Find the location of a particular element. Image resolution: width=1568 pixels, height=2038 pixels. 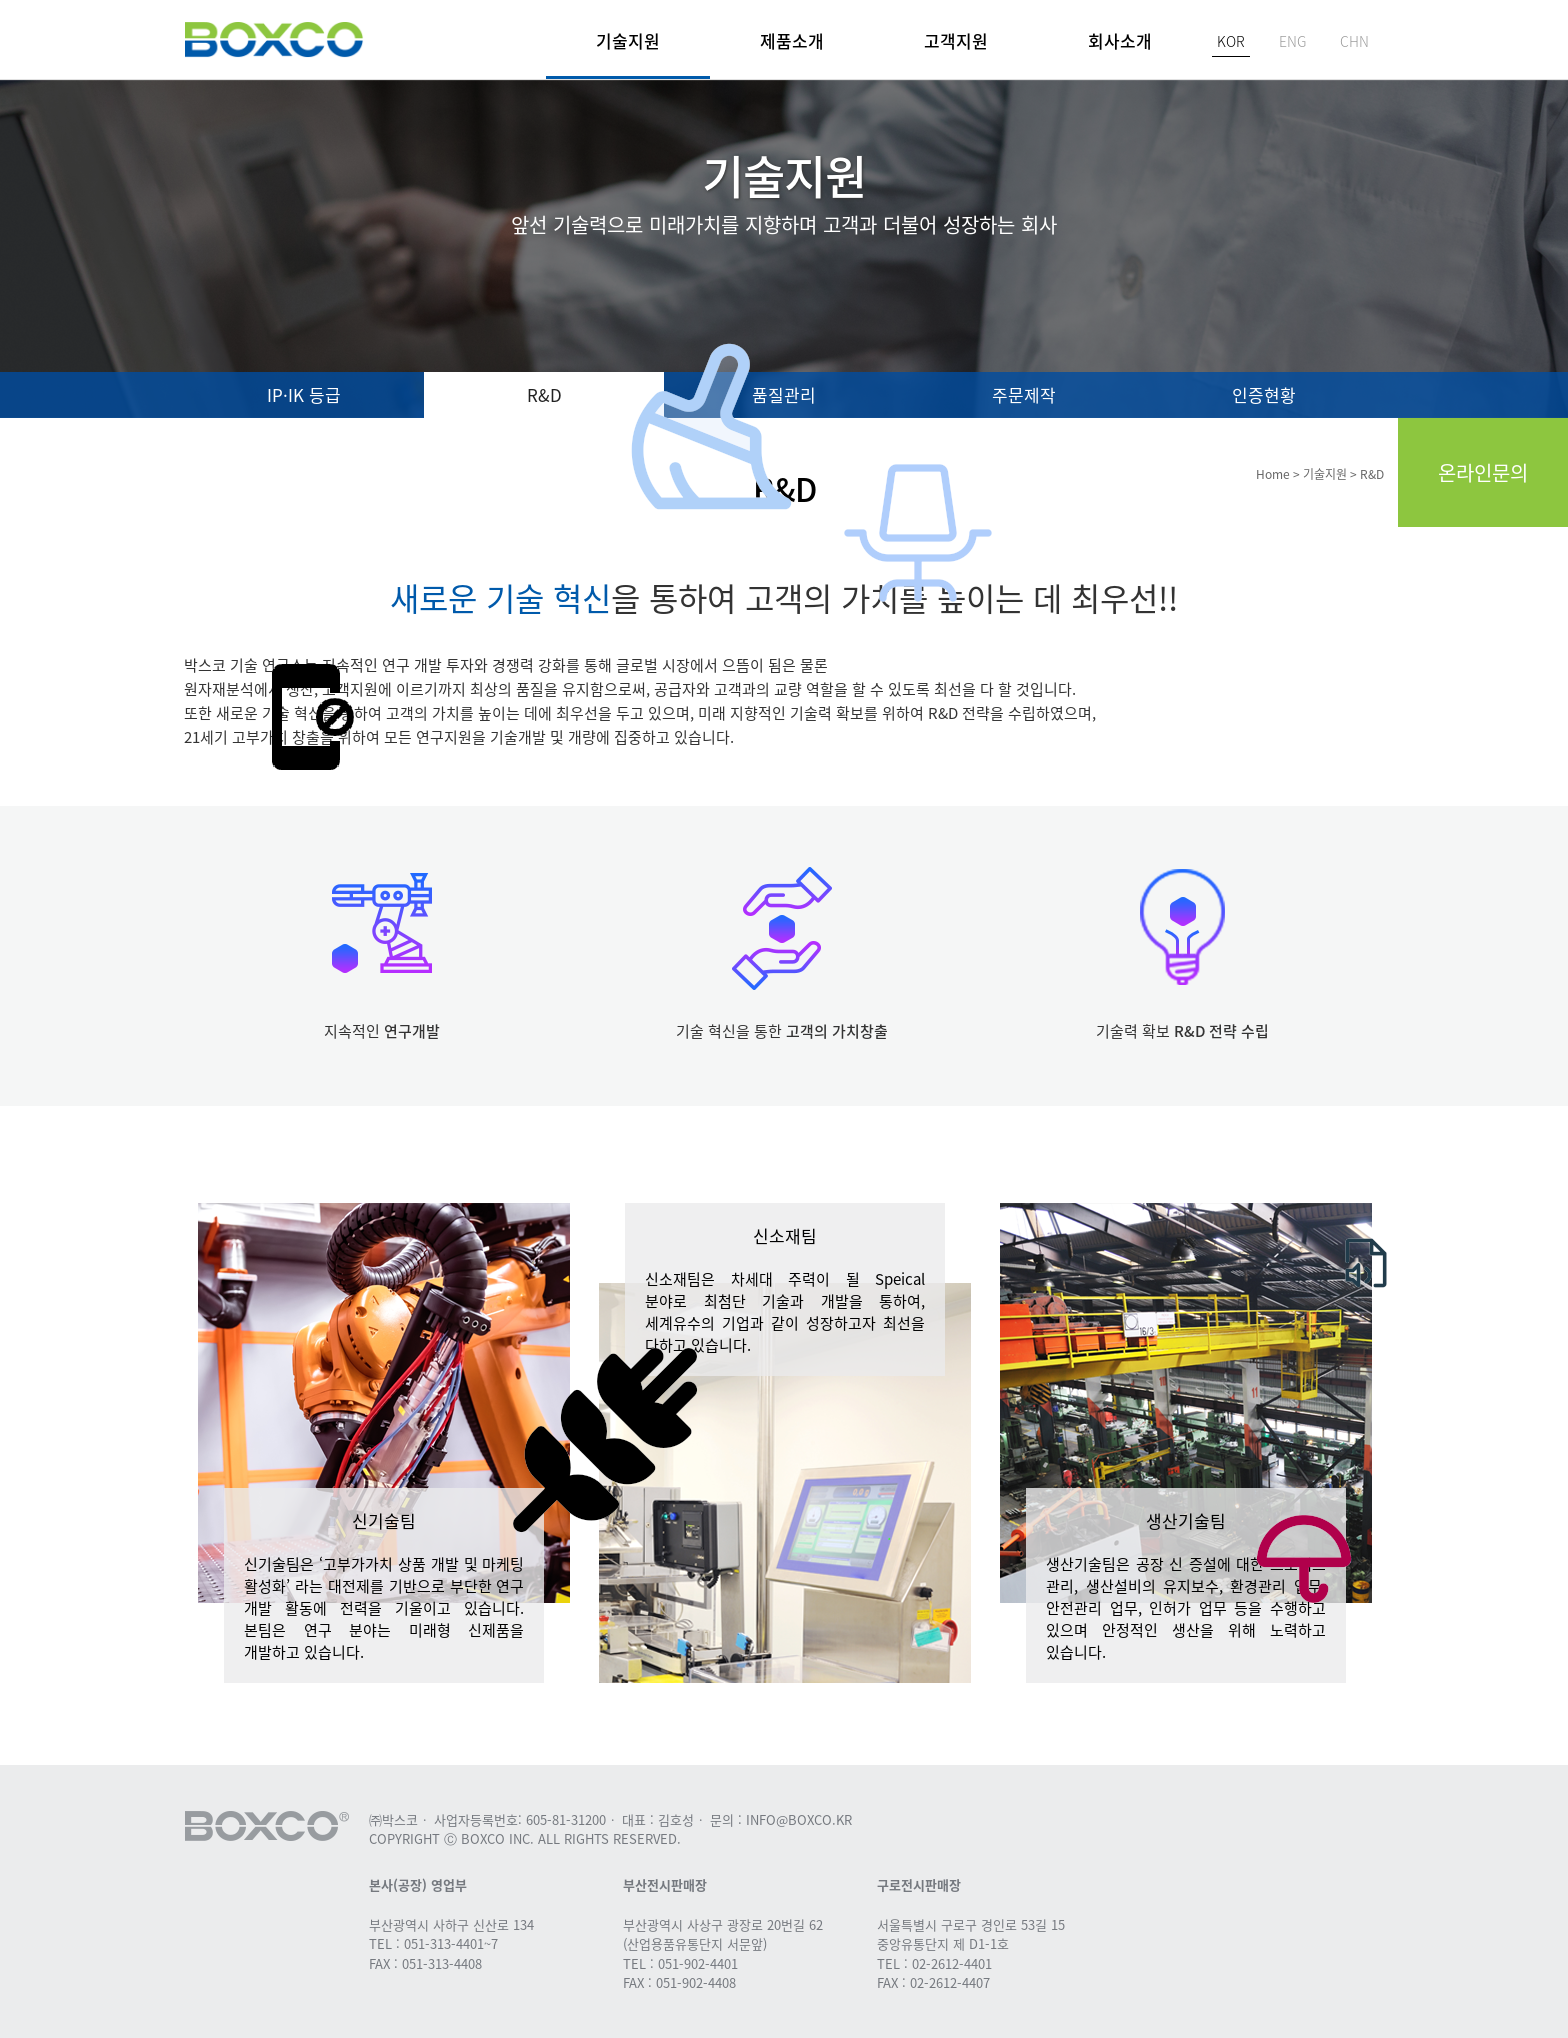

indicates weather protection or rain forecast is located at coordinates (1304, 1559).